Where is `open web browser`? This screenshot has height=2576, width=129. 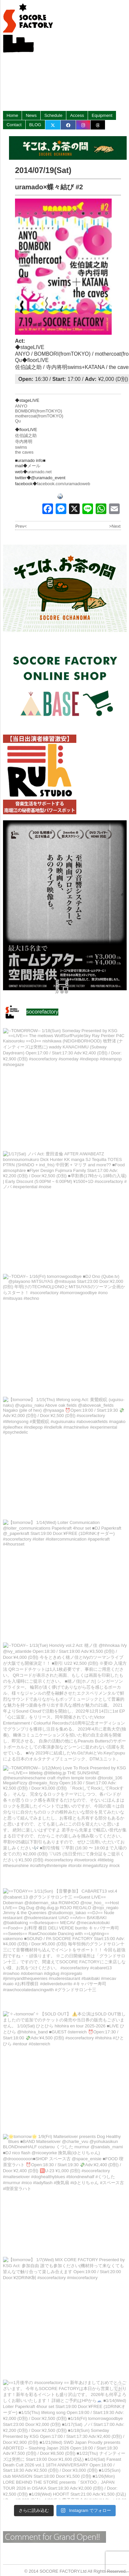 open web browser is located at coordinates (60, 496).